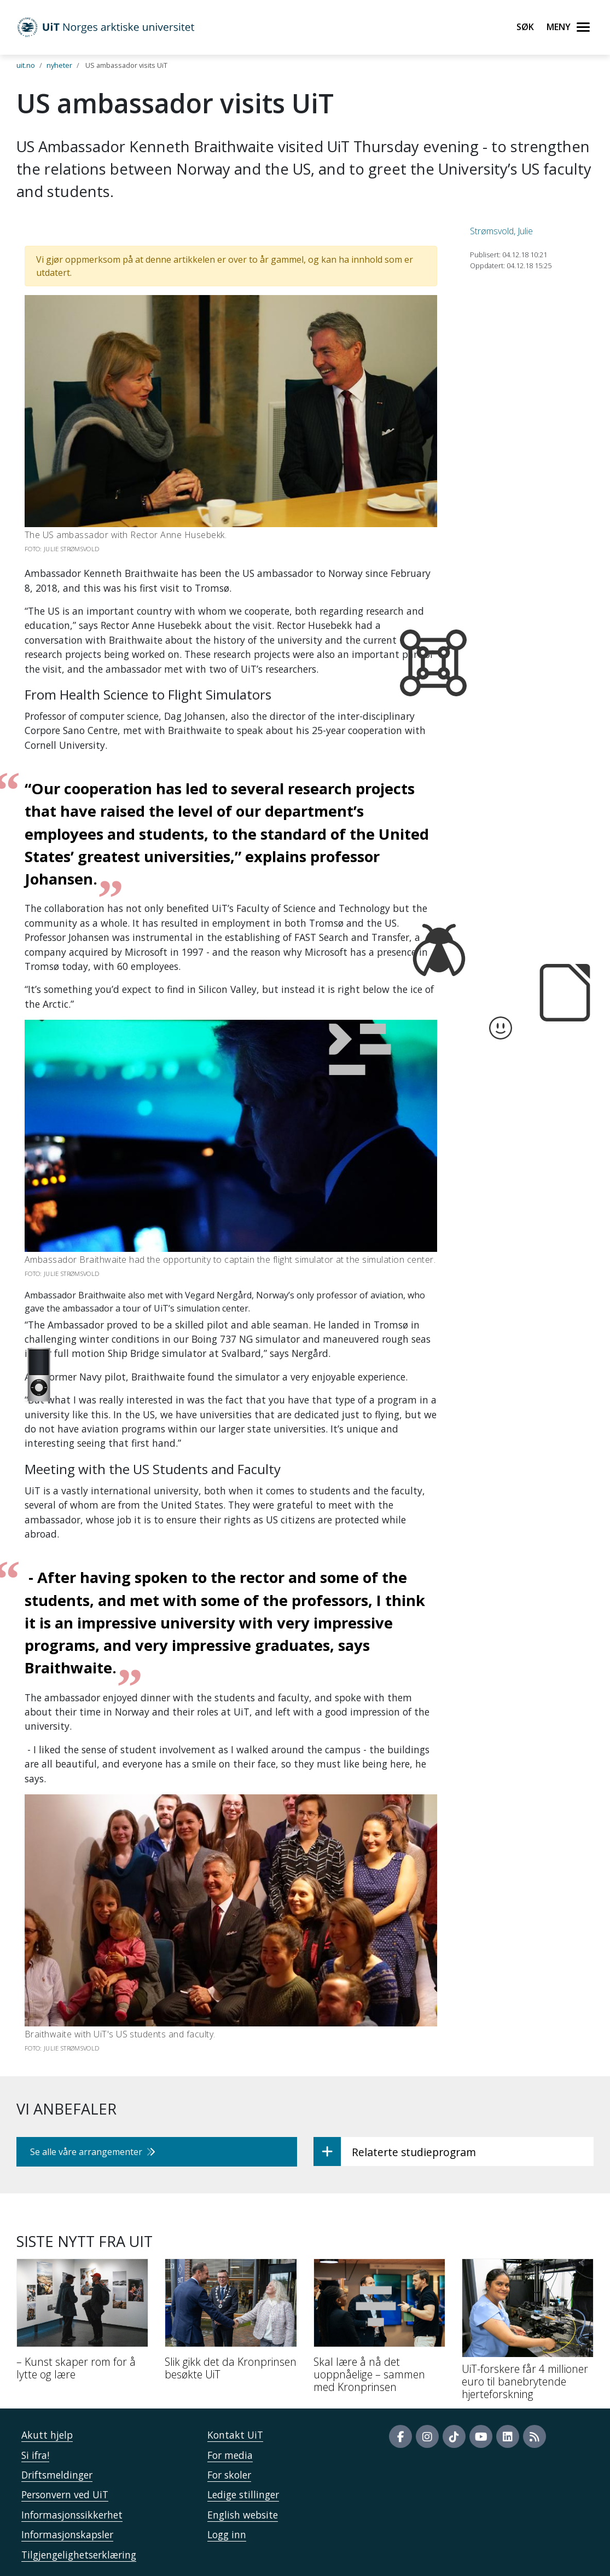 This screenshot has height=2576, width=610. Describe the element at coordinates (501, 1028) in the screenshot. I see `access people and smiley emoji category` at that location.